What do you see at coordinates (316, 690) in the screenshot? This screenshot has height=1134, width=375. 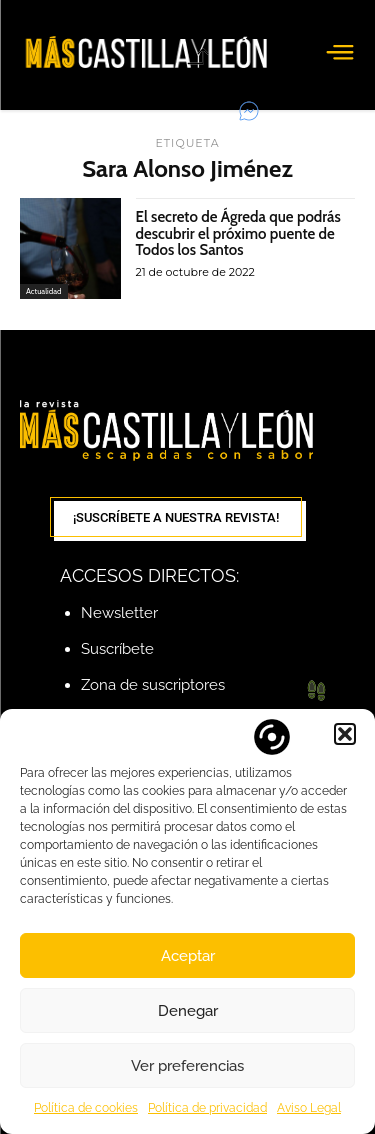 I see `track your steps or walking activity` at bounding box center [316, 690].